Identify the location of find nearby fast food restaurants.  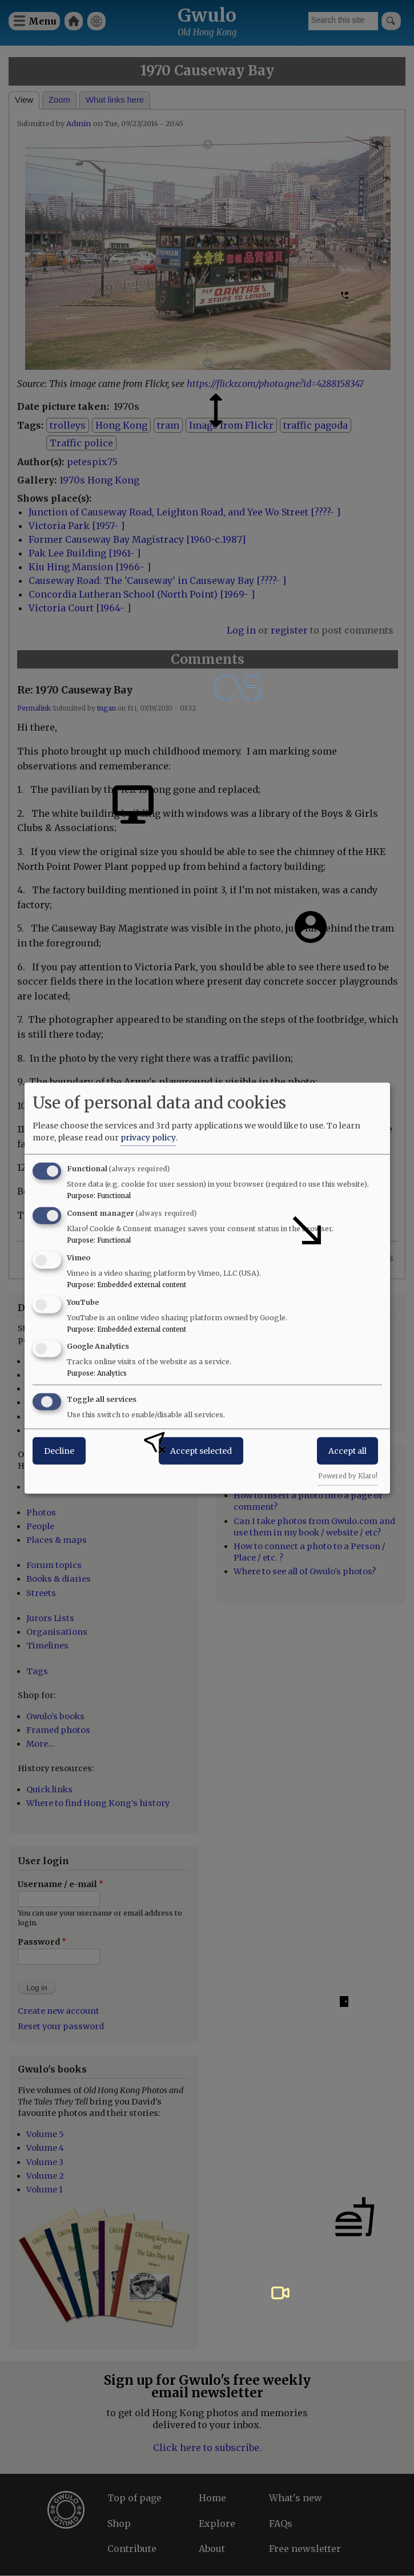
(355, 2216).